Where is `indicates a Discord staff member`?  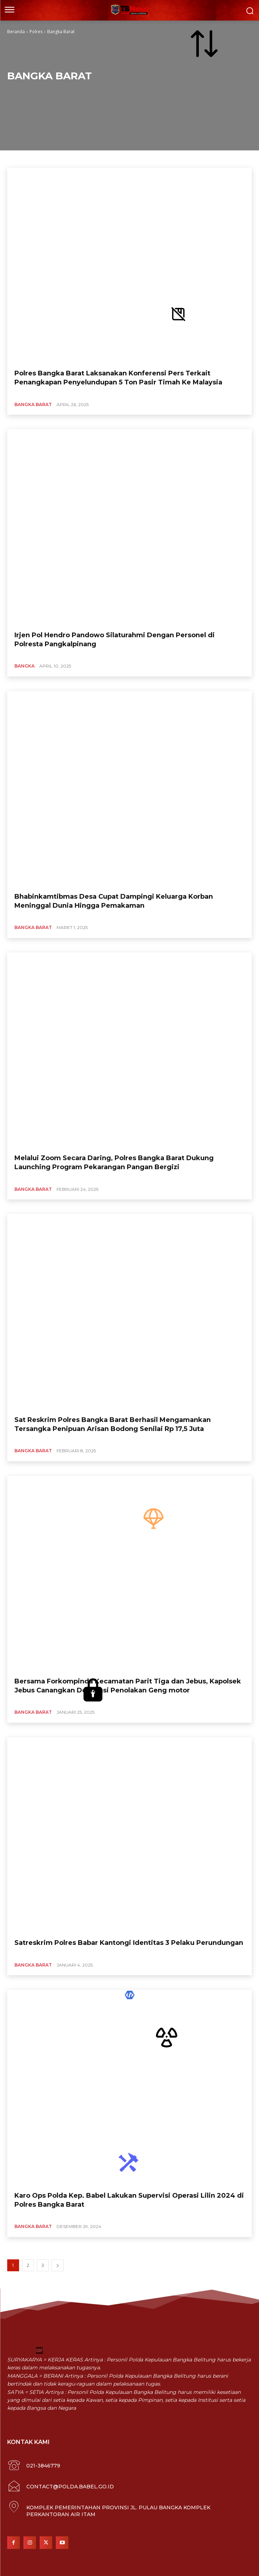
indicates a Discord staff member is located at coordinates (129, 2162).